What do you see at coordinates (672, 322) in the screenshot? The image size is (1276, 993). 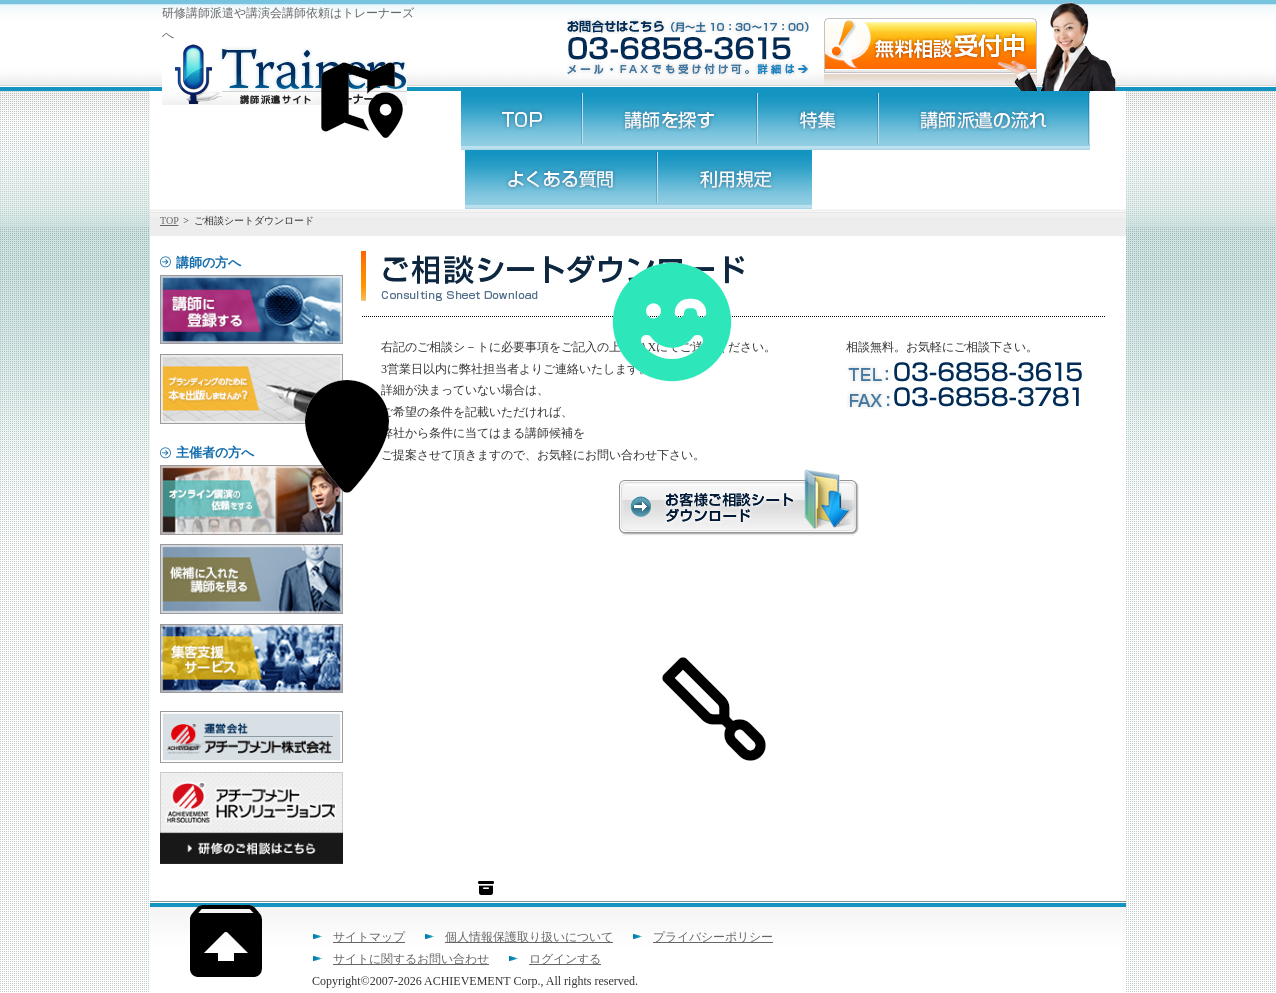 I see `insert a winking emoji or emoticon` at bounding box center [672, 322].